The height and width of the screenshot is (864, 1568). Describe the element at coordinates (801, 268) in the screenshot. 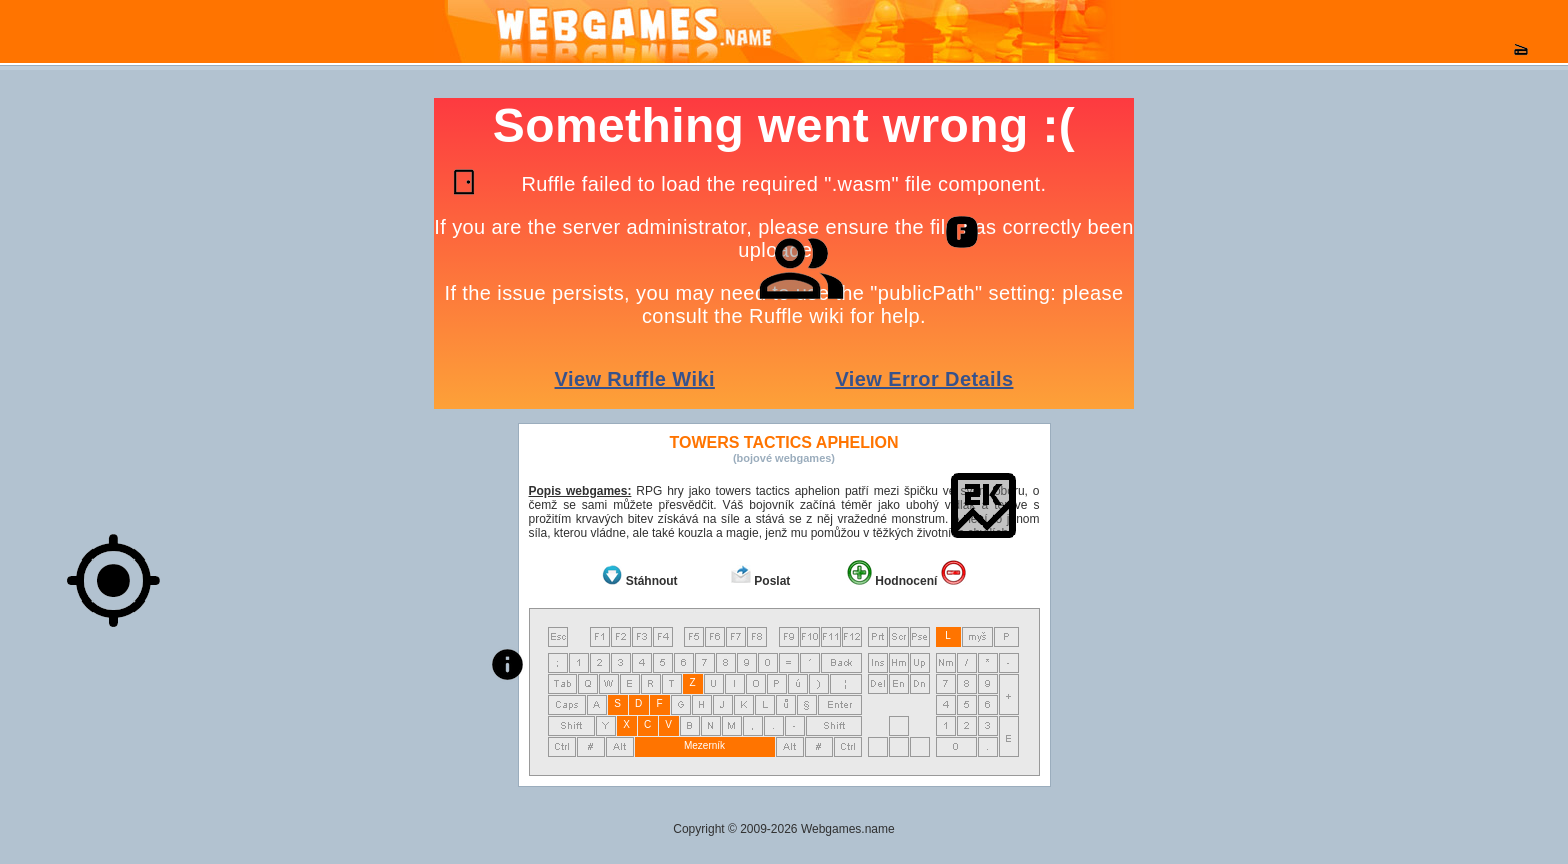

I see `view contacts or people list` at that location.